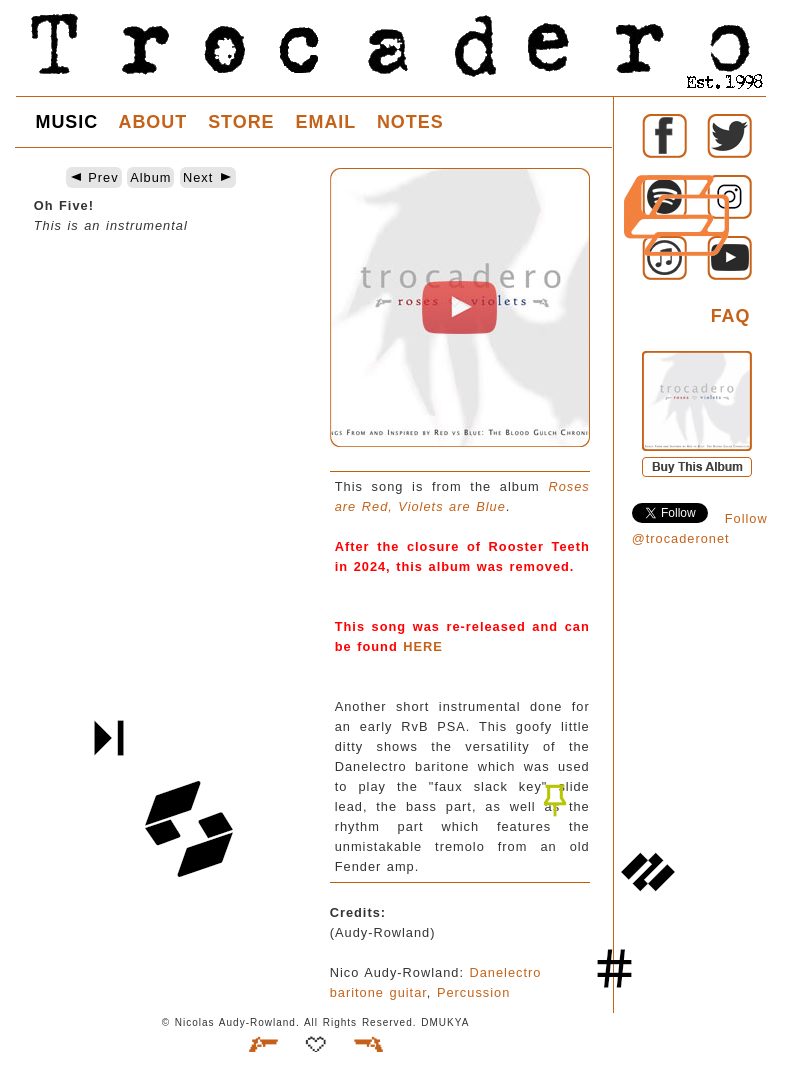 The image size is (789, 1065). What do you see at coordinates (648, 872) in the screenshot?
I see `palo alto networks company logo` at bounding box center [648, 872].